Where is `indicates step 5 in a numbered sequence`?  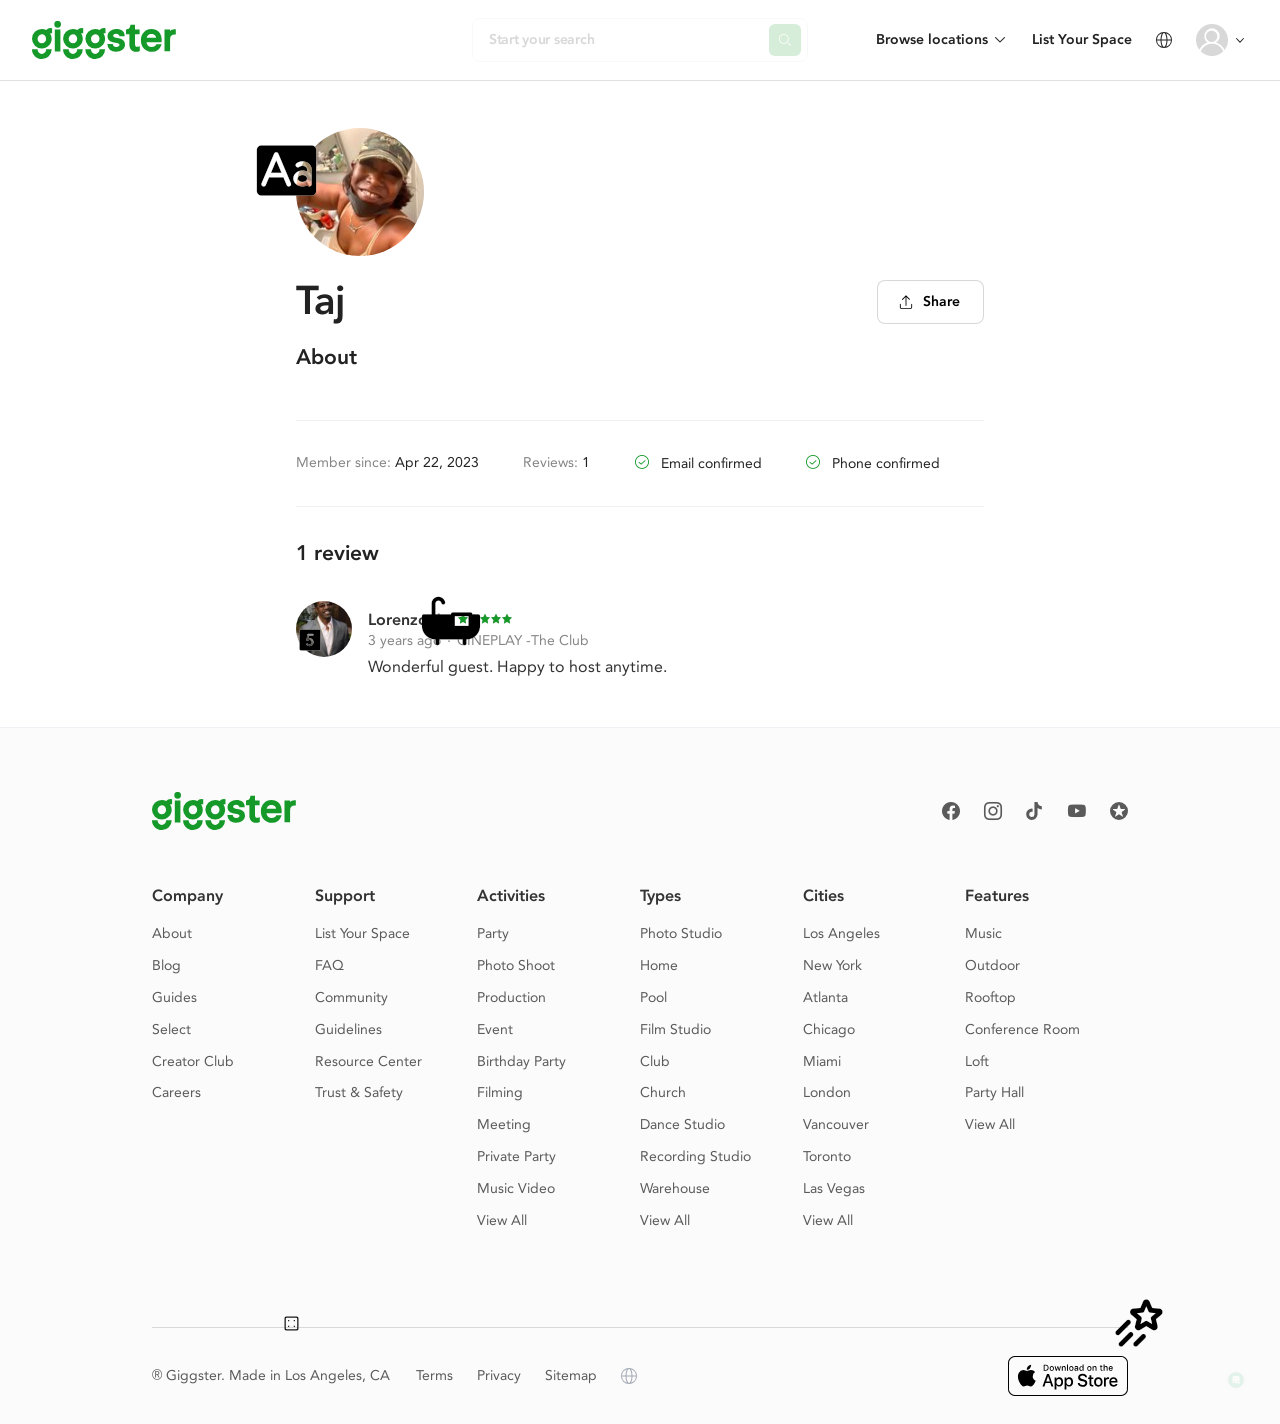 indicates step 5 in a numbered sequence is located at coordinates (310, 640).